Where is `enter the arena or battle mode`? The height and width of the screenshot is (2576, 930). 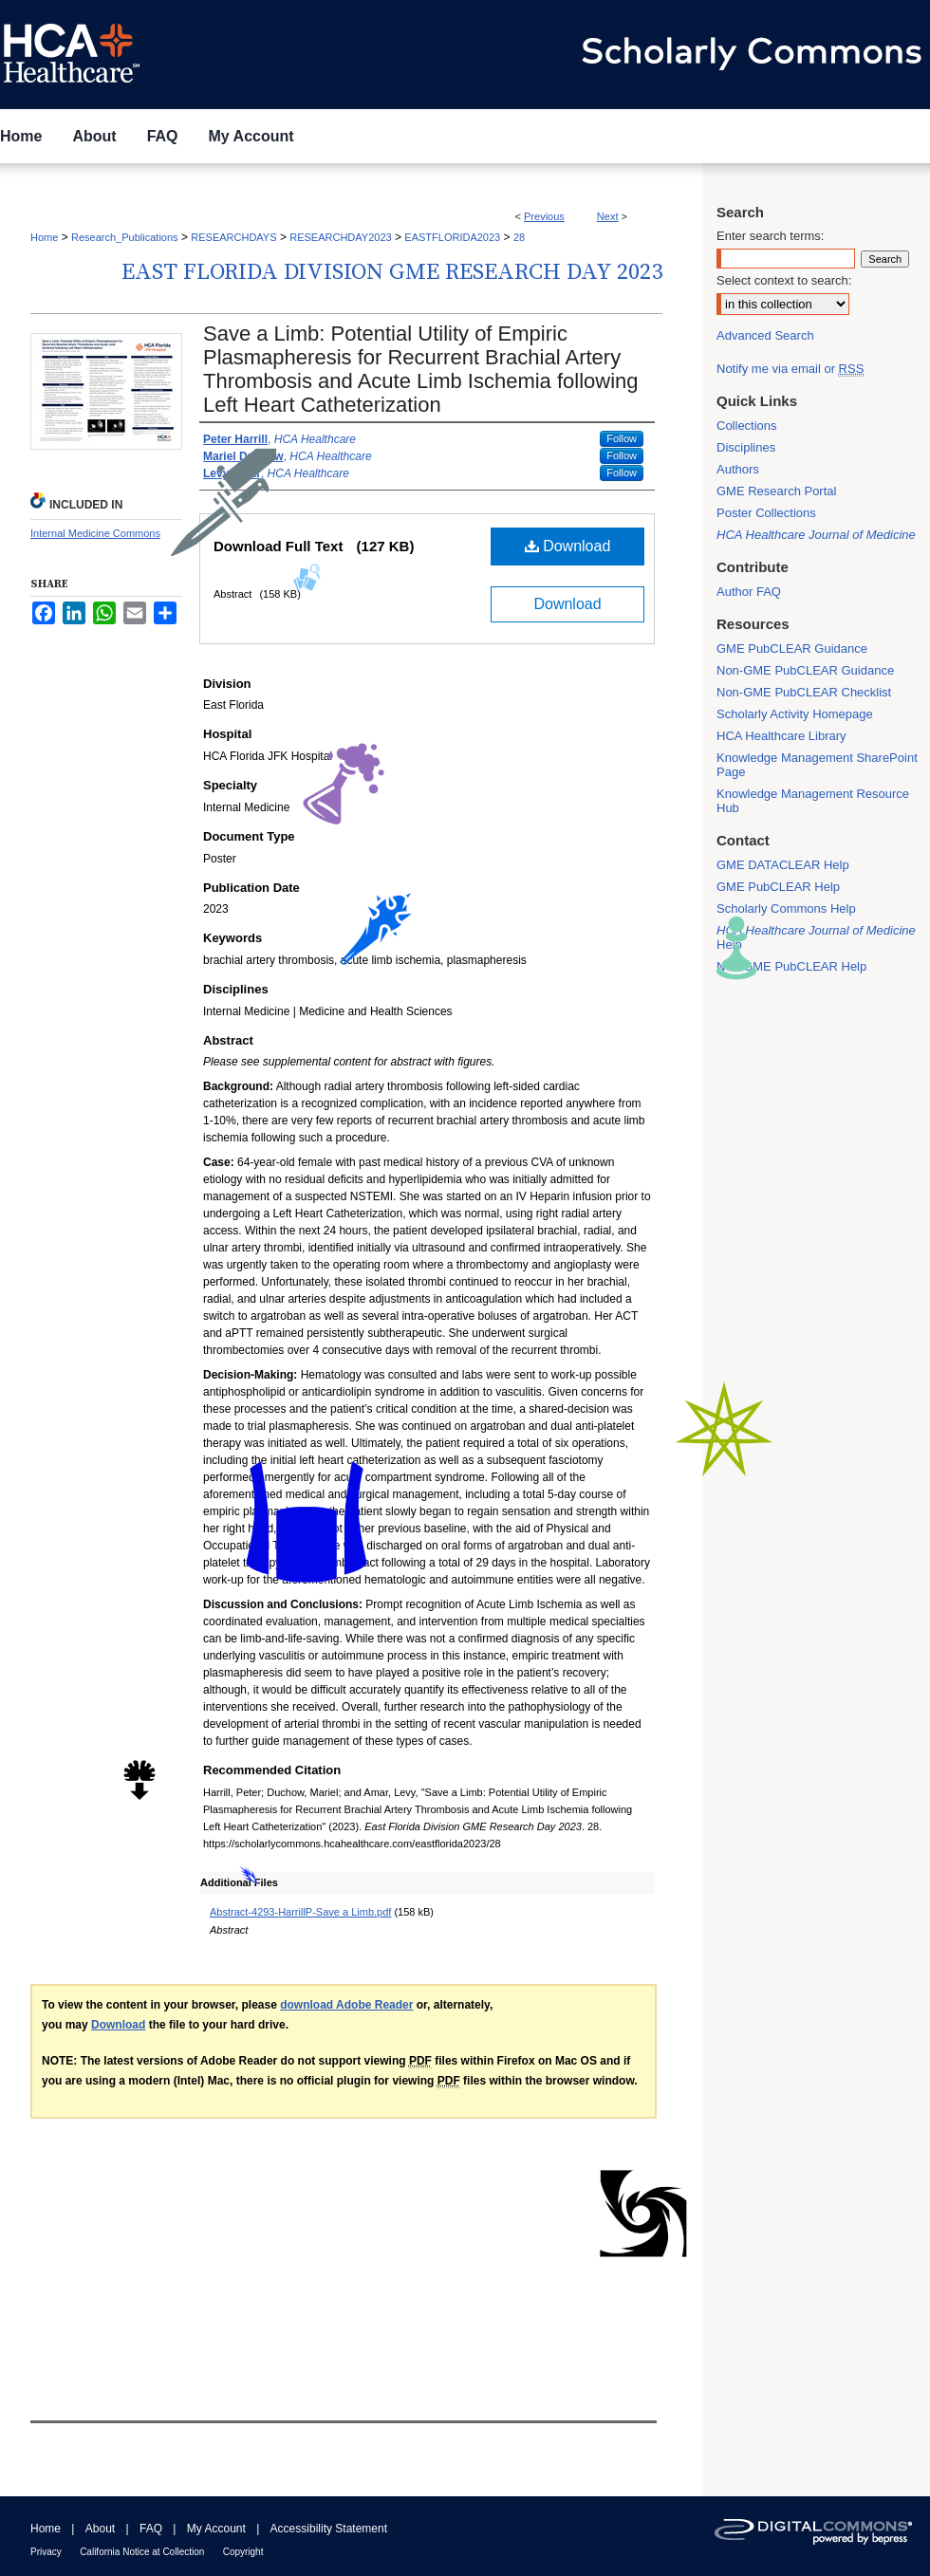 enter the arena or battle mode is located at coordinates (307, 1522).